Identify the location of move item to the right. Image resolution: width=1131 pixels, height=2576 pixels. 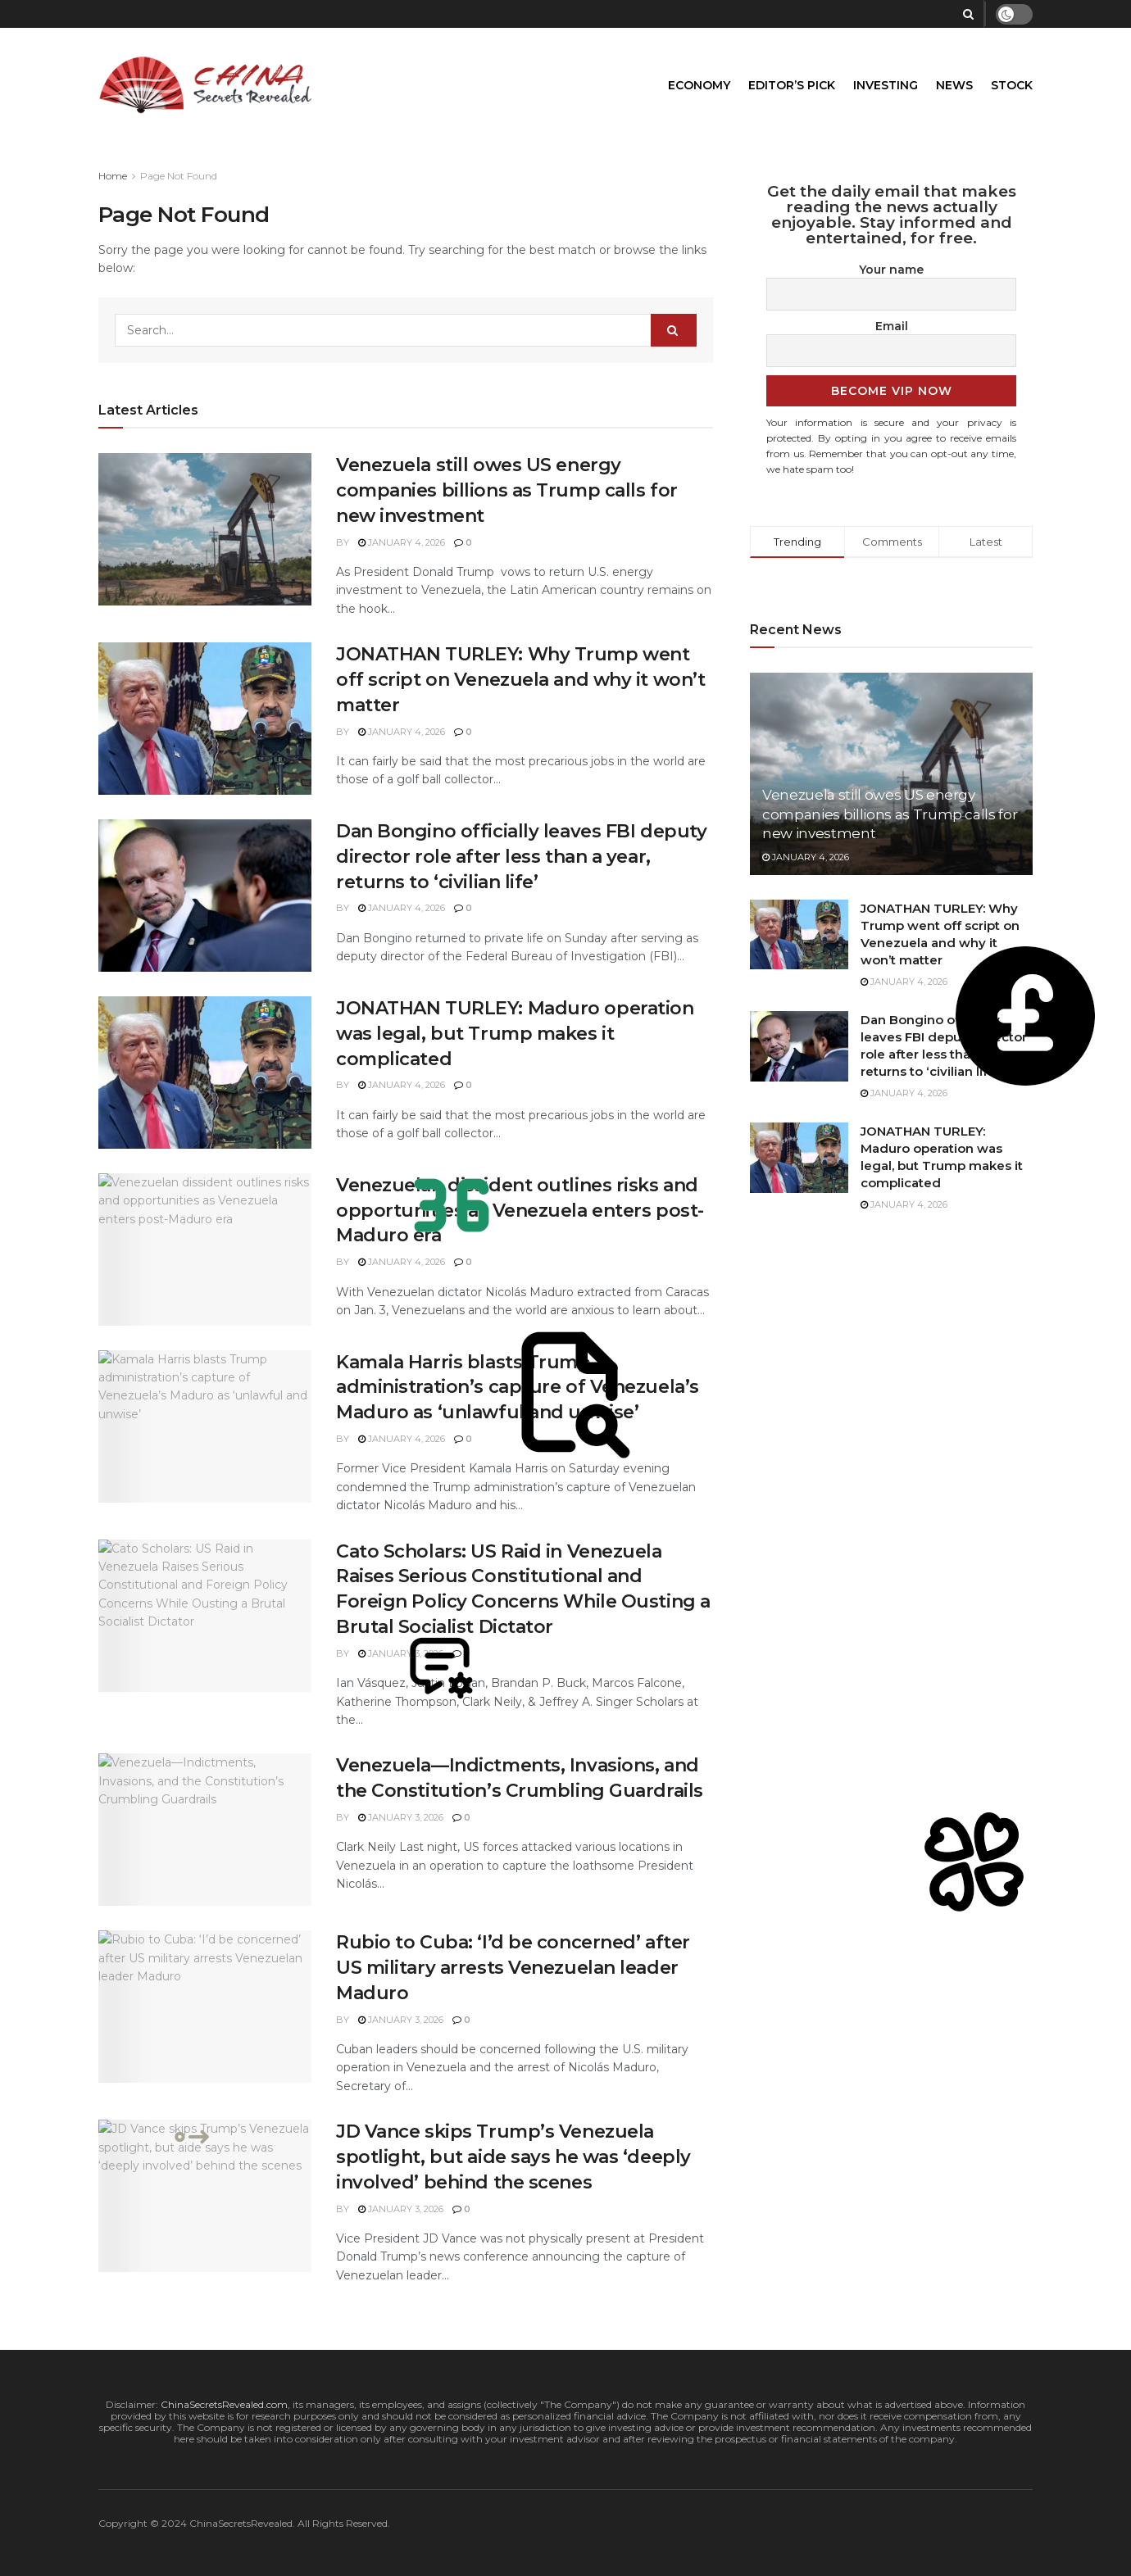
(192, 2137).